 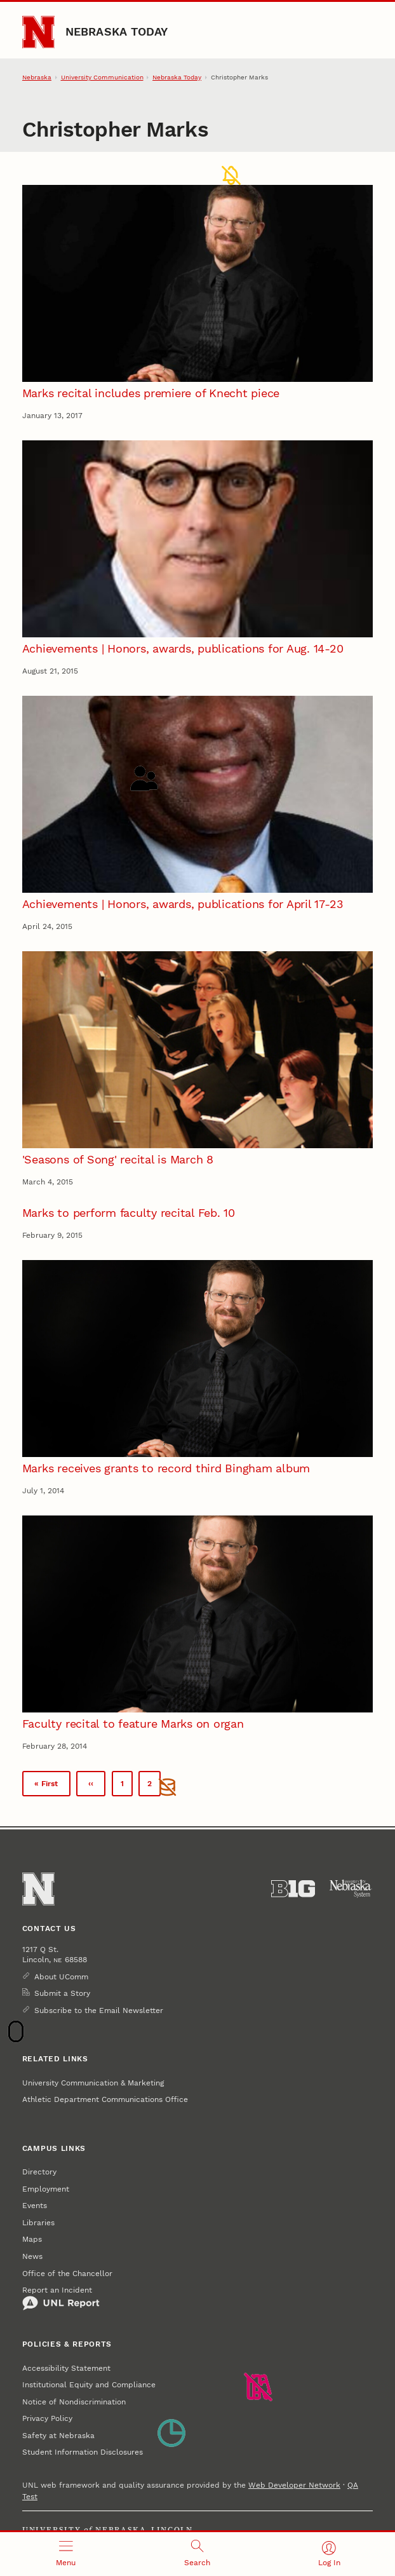 What do you see at coordinates (144, 778) in the screenshot?
I see `view contacts or friends list` at bounding box center [144, 778].